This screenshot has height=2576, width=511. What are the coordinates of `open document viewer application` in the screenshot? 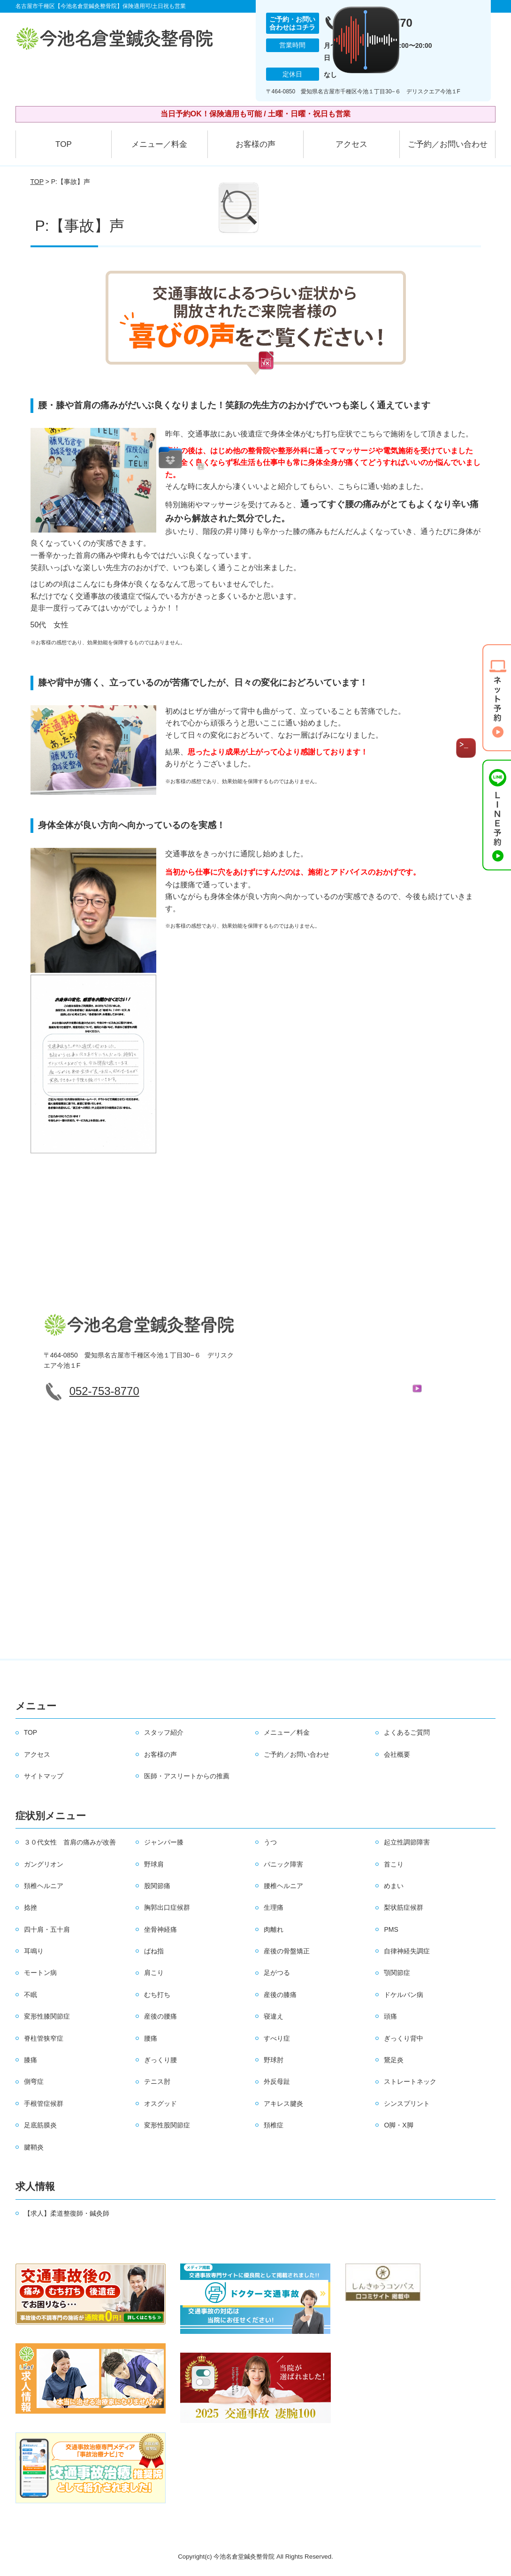 It's located at (238, 207).